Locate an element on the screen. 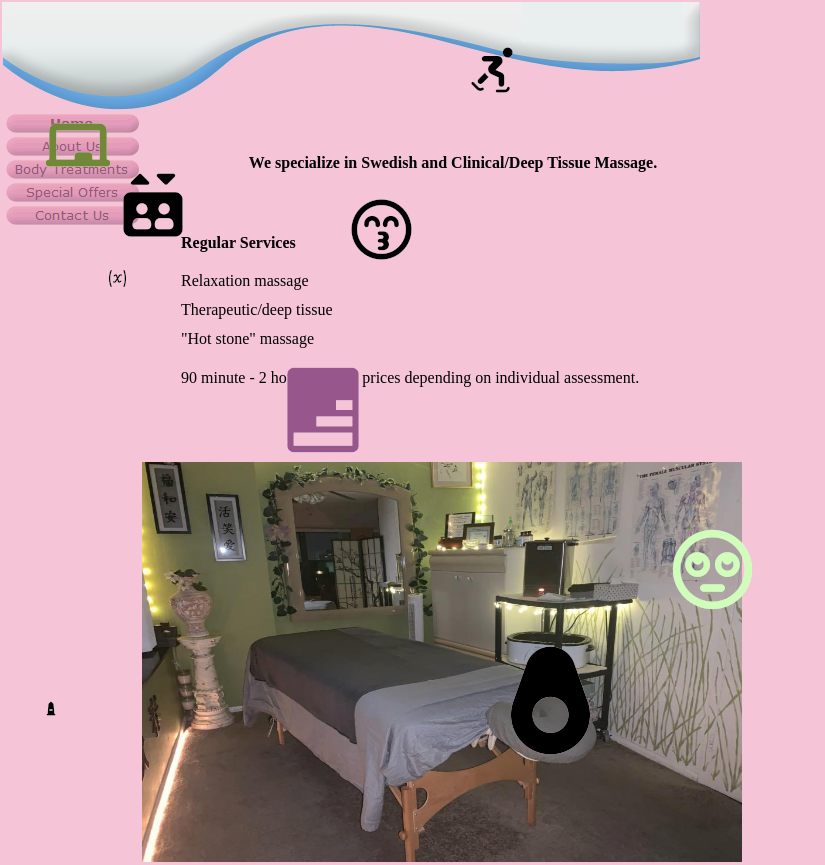  indicates elevator access nearby is located at coordinates (153, 207).